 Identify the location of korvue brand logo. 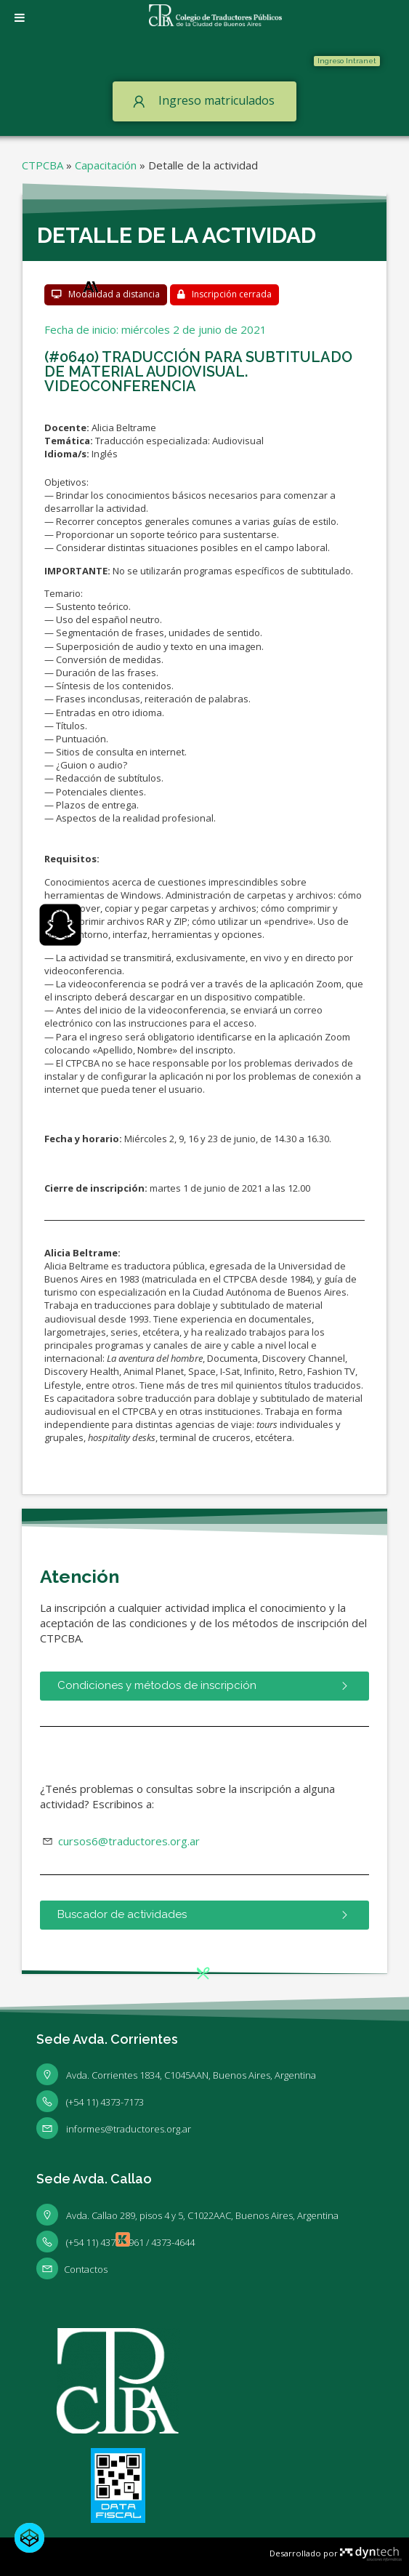
(123, 2239).